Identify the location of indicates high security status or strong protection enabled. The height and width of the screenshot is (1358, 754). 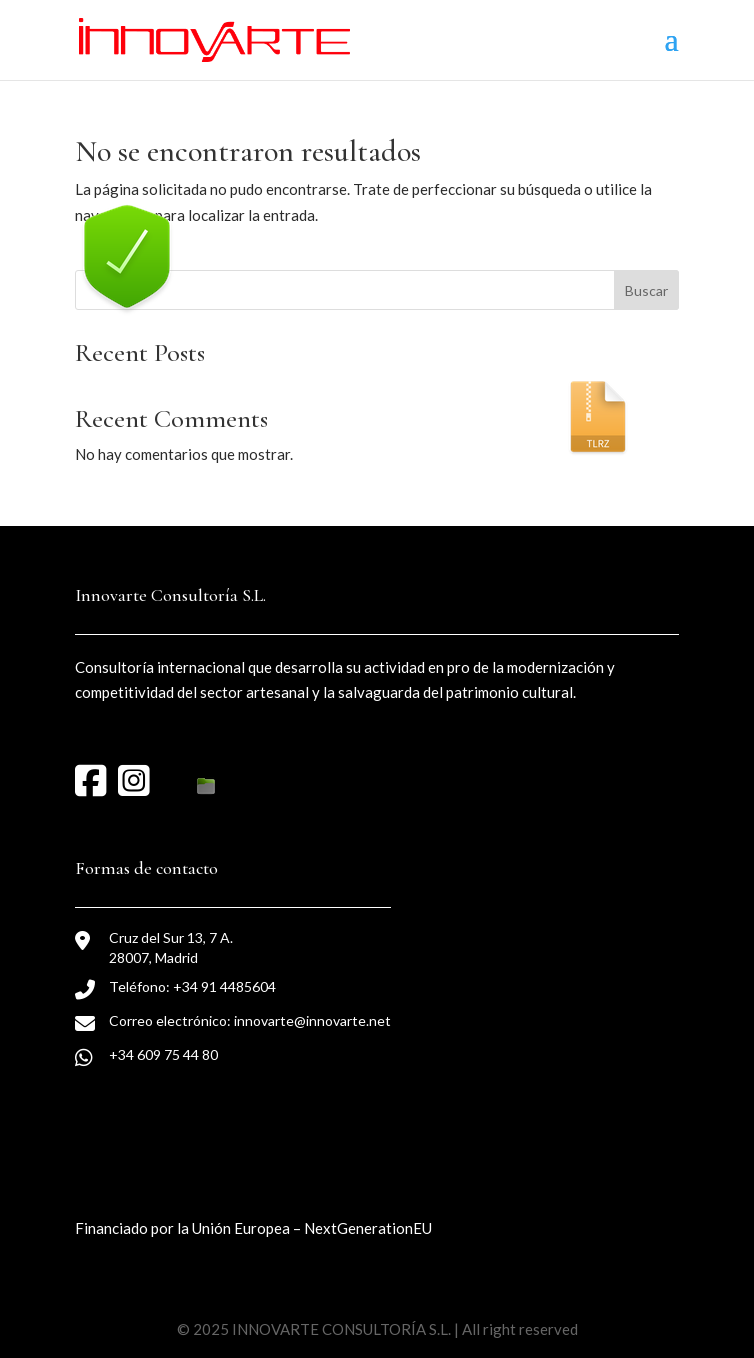
(127, 260).